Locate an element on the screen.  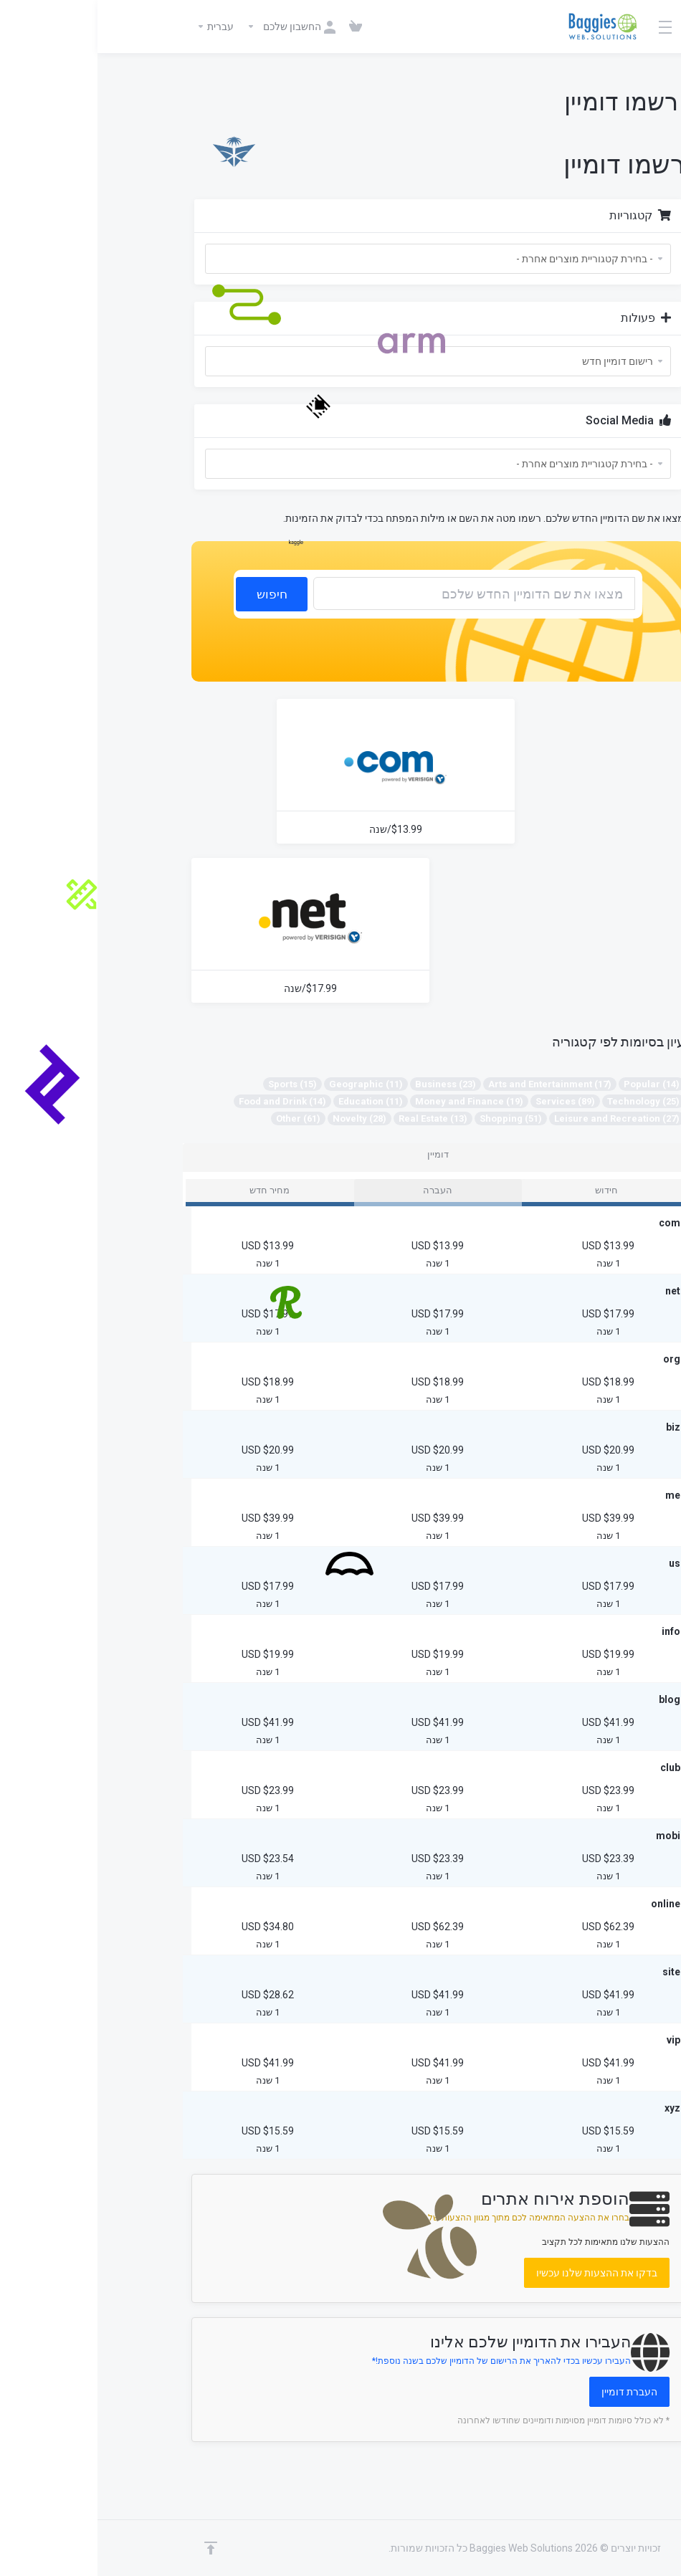
open raycast app is located at coordinates (318, 406).